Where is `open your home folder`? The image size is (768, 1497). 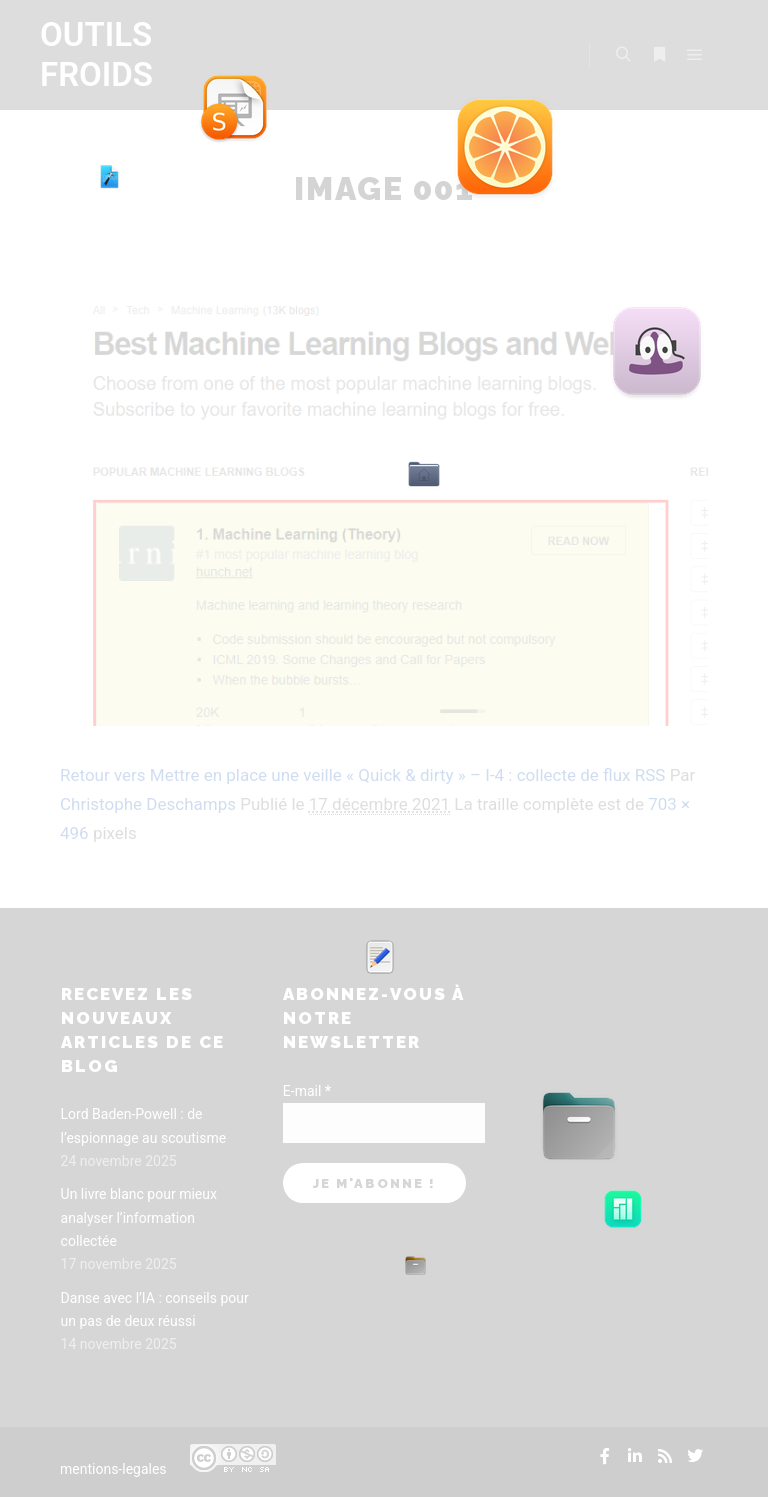
open your home folder is located at coordinates (424, 474).